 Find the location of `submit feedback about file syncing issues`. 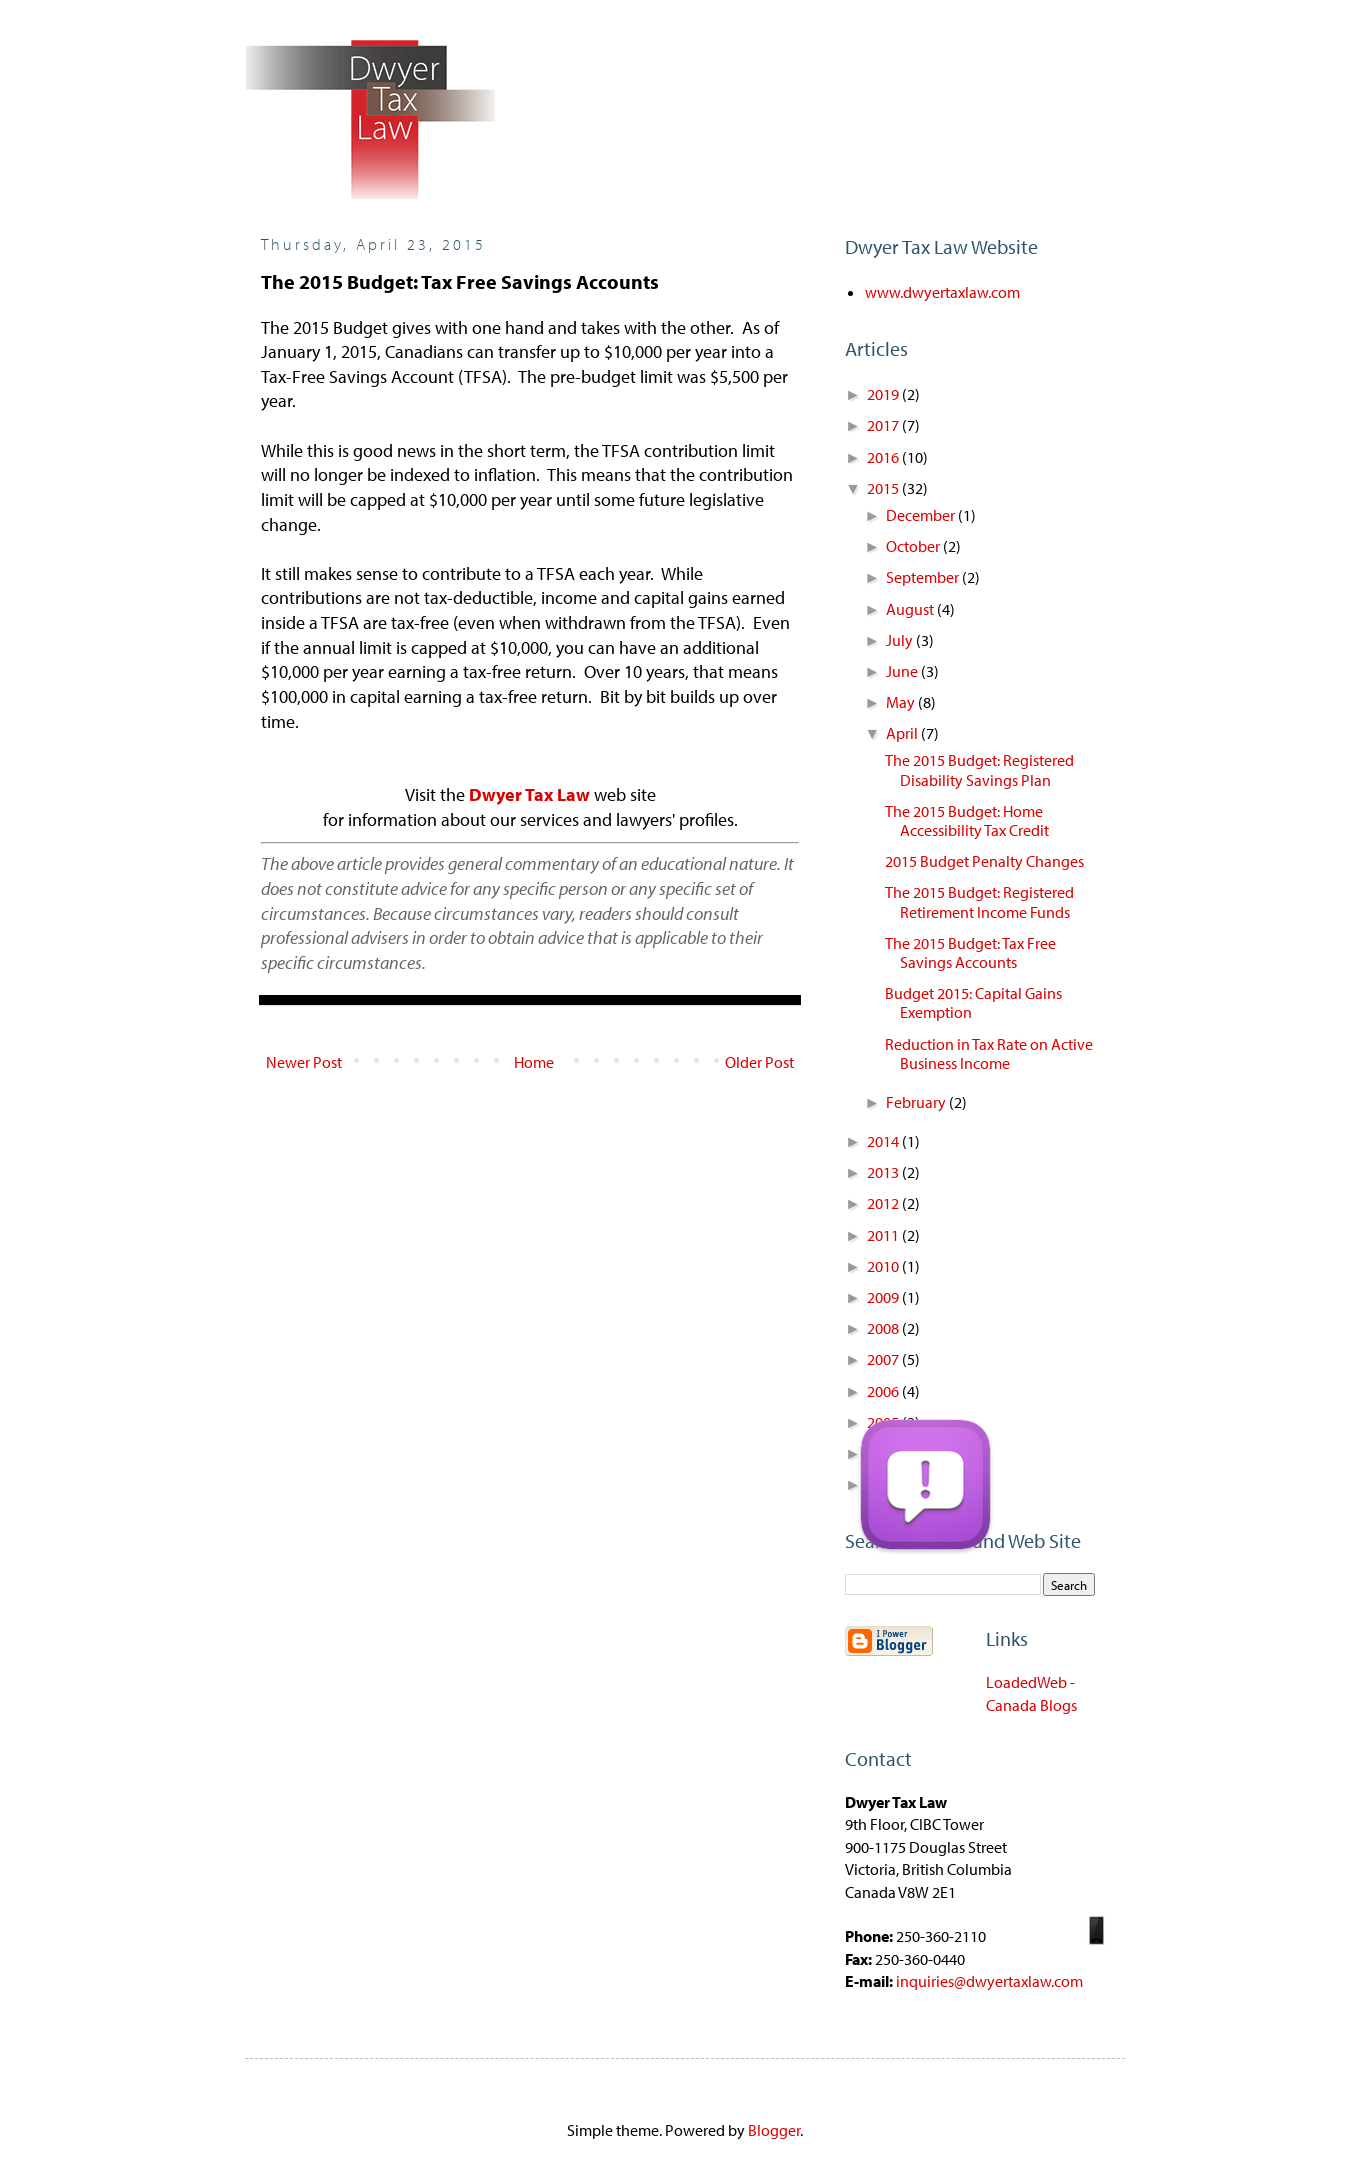

submit feedback about file syncing issues is located at coordinates (925, 1484).